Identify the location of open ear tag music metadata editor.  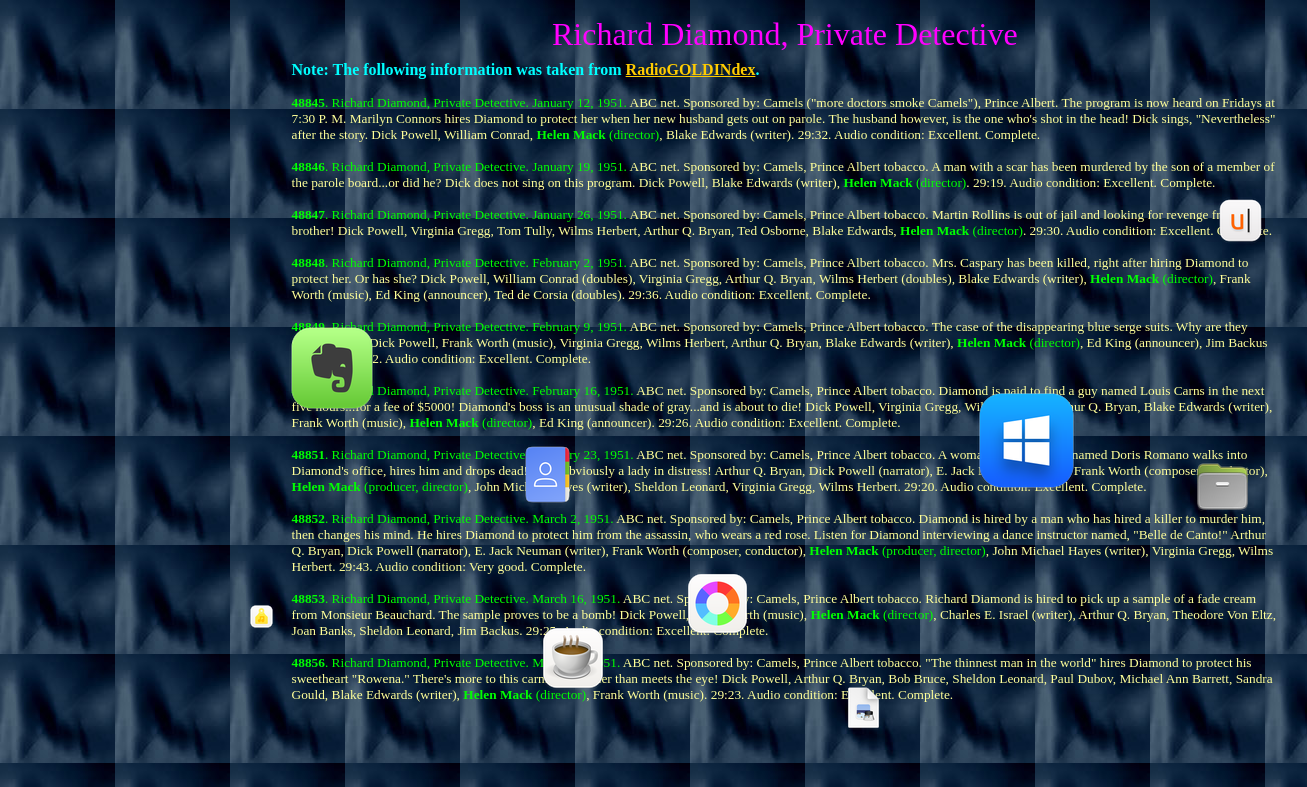
(261, 616).